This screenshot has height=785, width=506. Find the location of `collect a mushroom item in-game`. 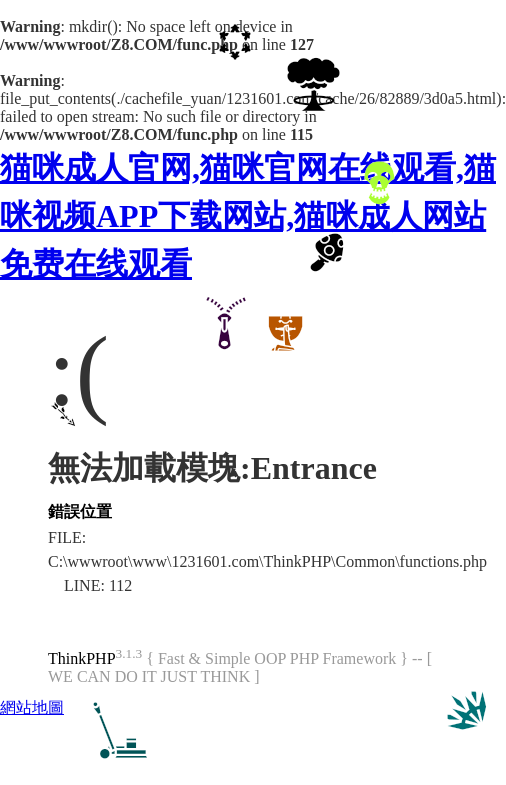

collect a mushroom item in-game is located at coordinates (326, 252).